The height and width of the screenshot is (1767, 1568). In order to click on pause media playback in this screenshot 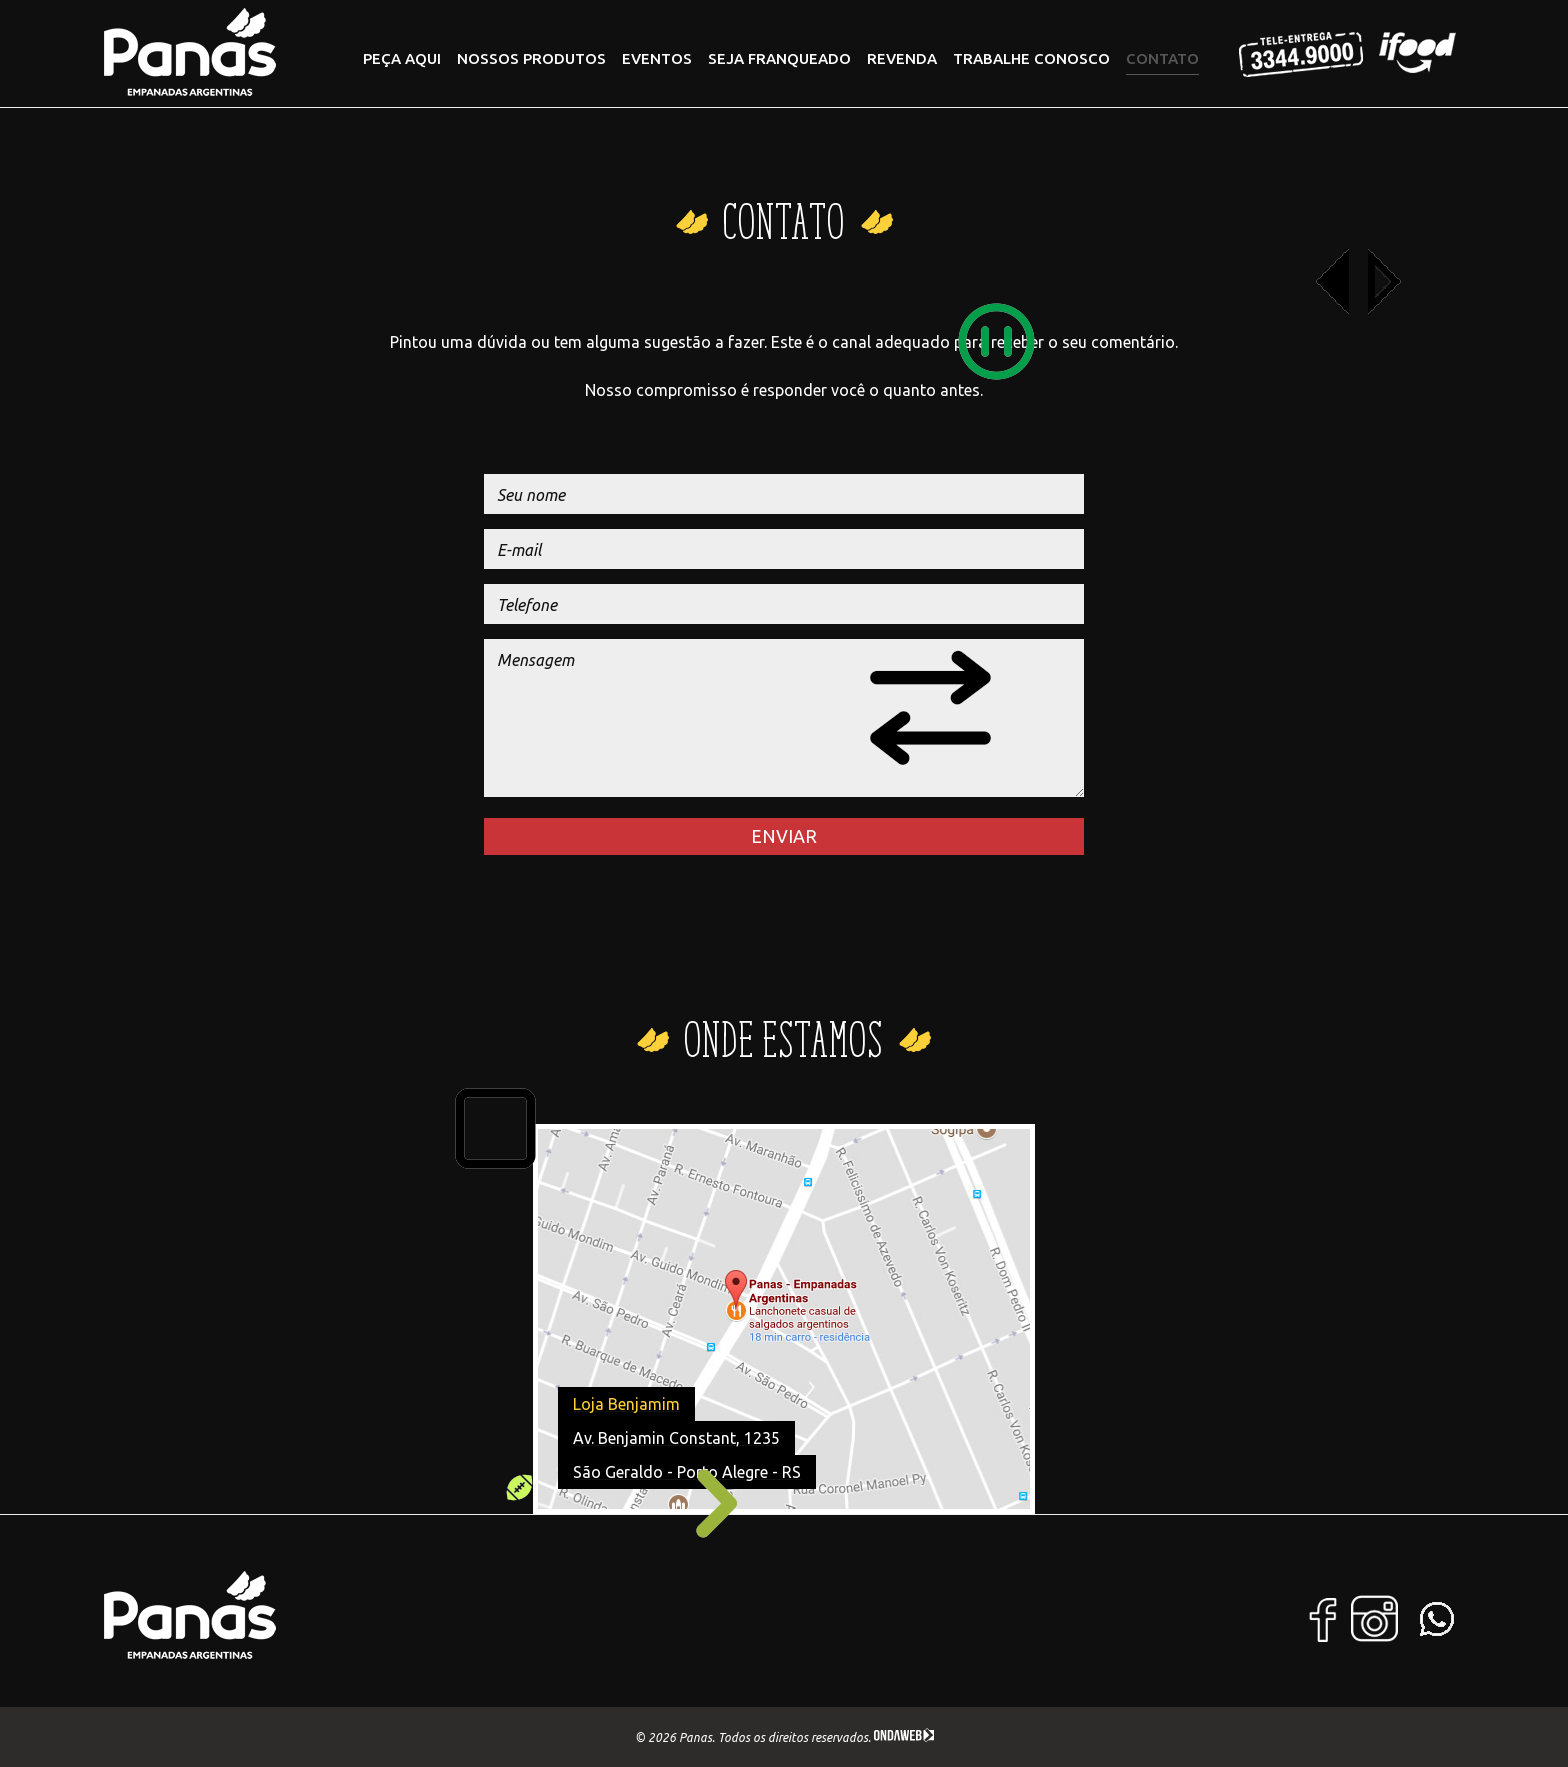, I will do `click(996, 341)`.